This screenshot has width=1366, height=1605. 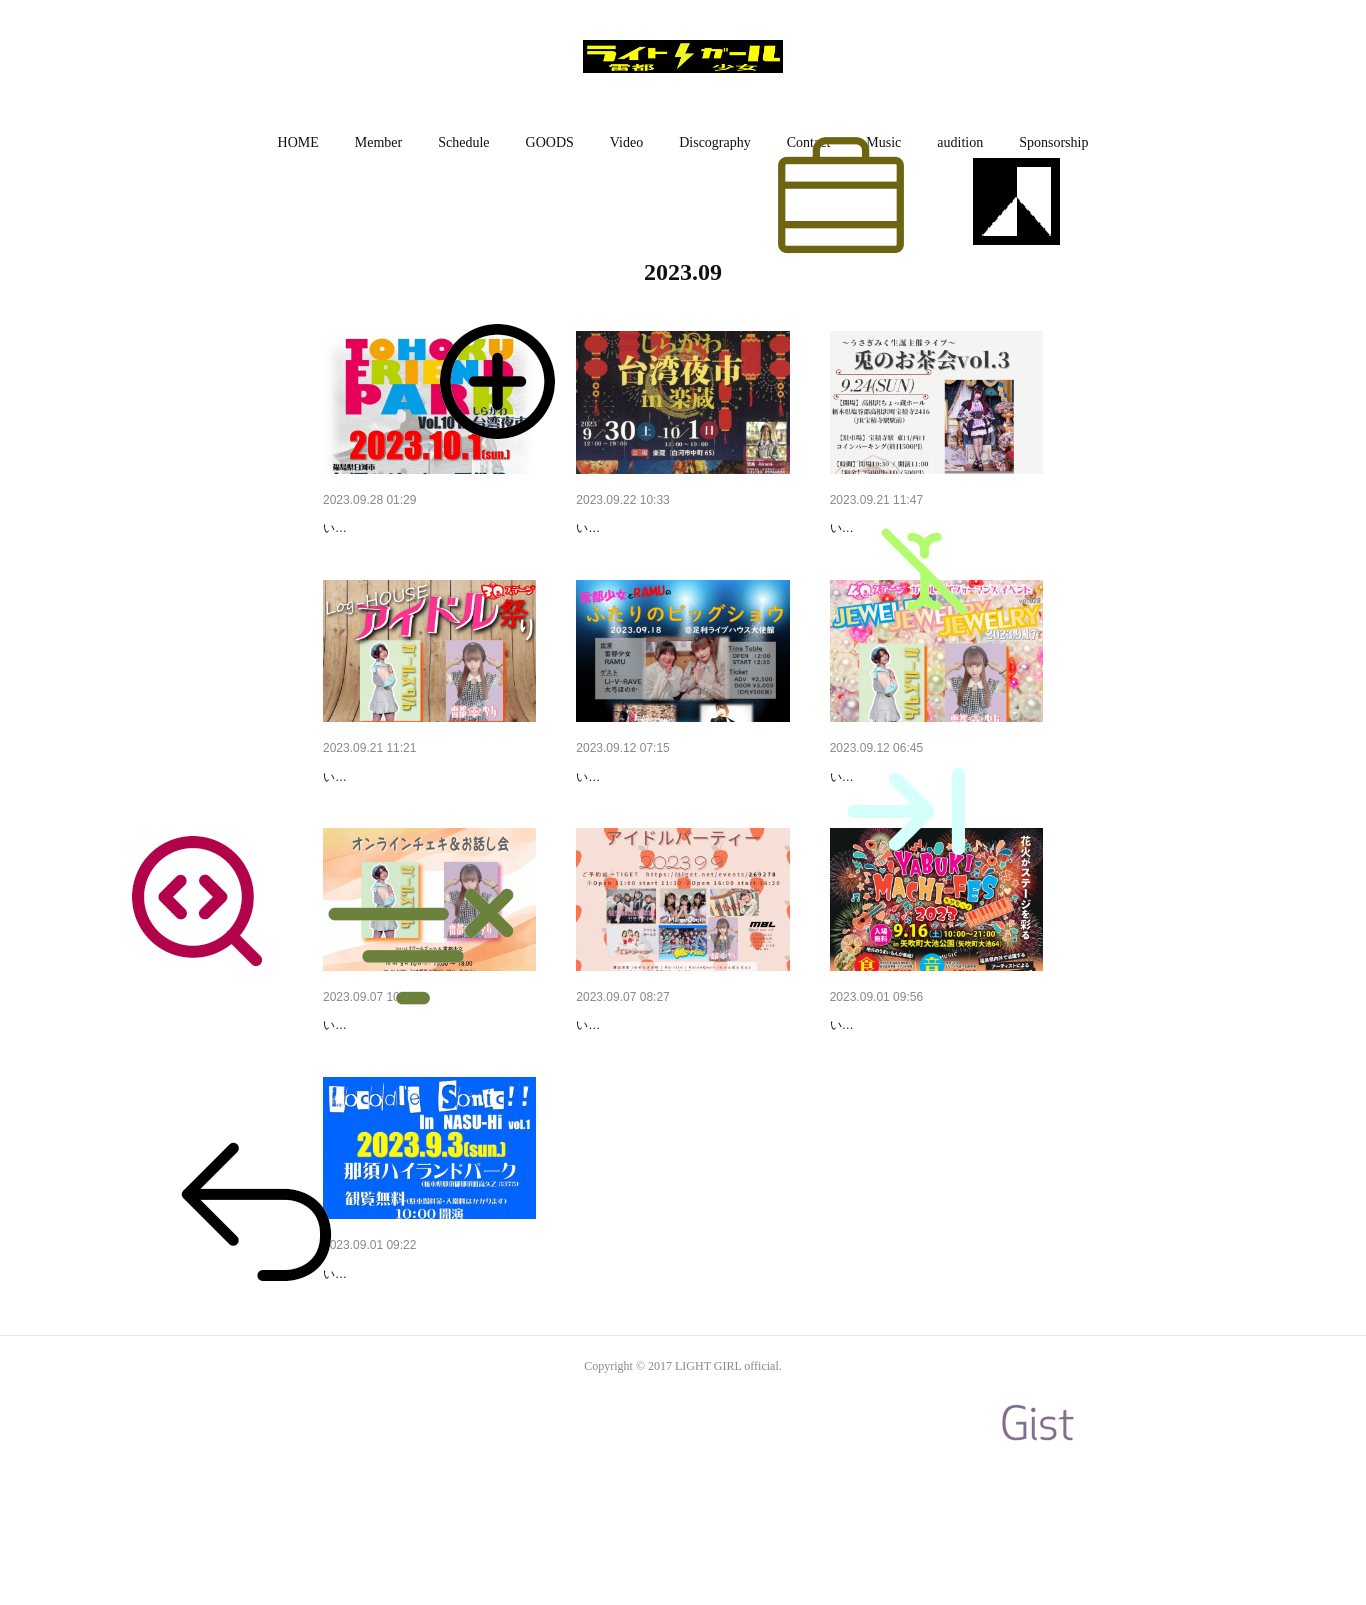 What do you see at coordinates (421, 958) in the screenshot?
I see `clear all active filters` at bounding box center [421, 958].